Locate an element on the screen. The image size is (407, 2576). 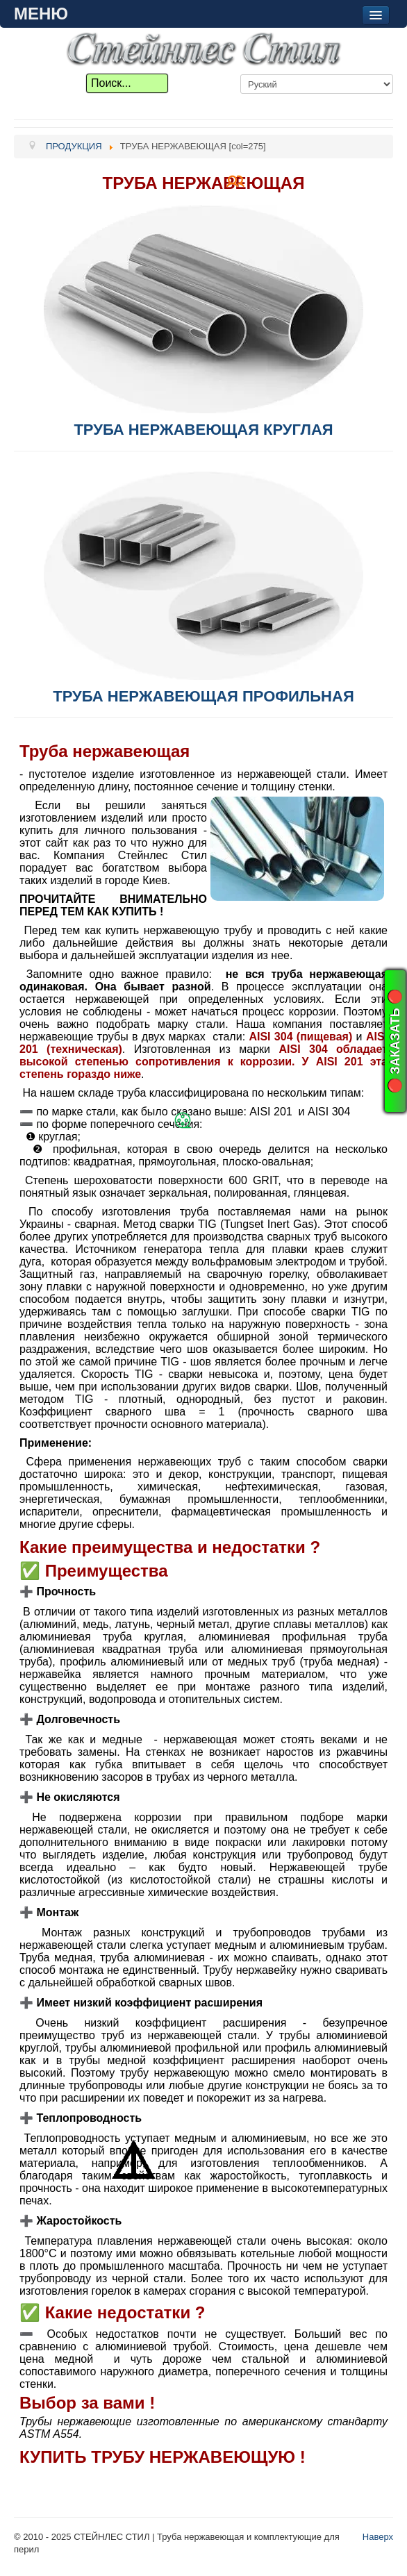
view all users or members is located at coordinates (235, 181).